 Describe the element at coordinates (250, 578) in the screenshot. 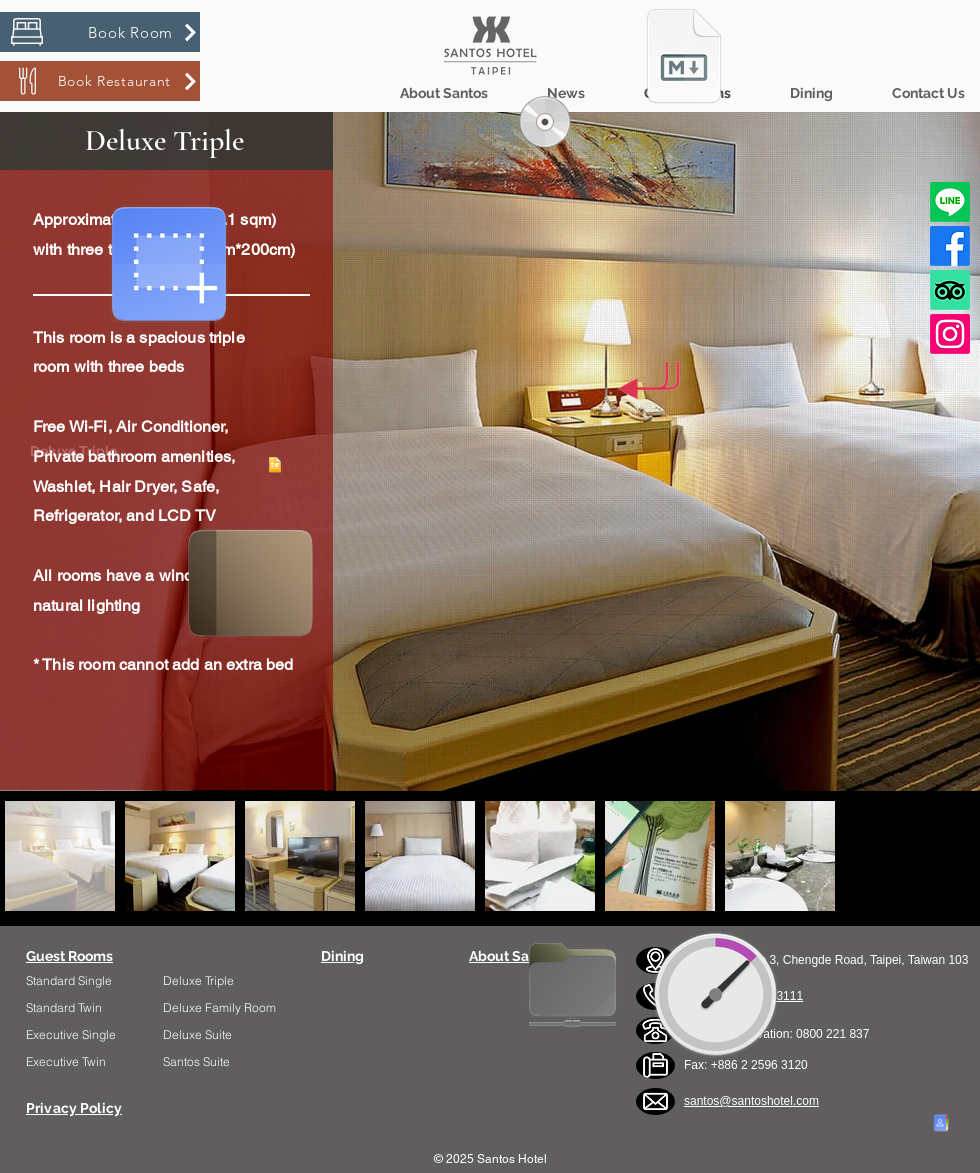

I see `access desktop folder` at that location.